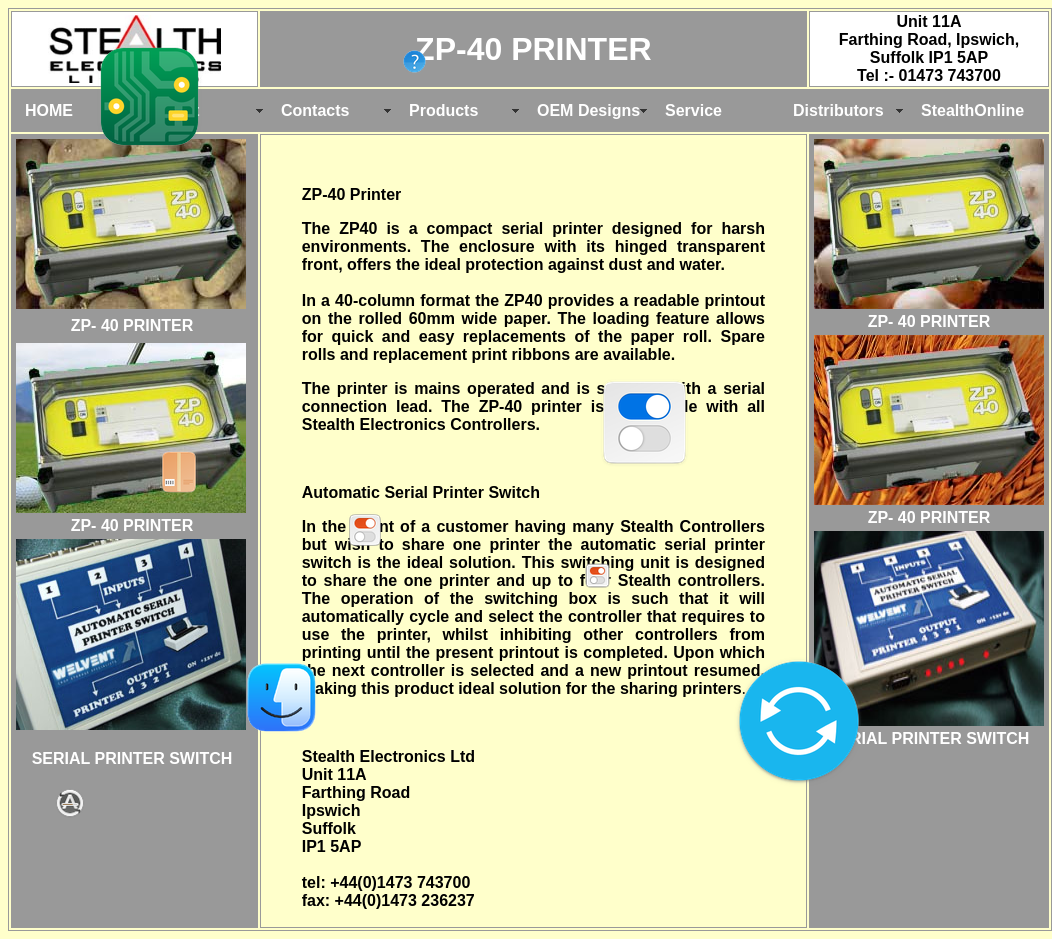 Image resolution: width=1052 pixels, height=939 pixels. What do you see at coordinates (281, 697) in the screenshot?
I see `open Finder to browse files and folders` at bounding box center [281, 697].